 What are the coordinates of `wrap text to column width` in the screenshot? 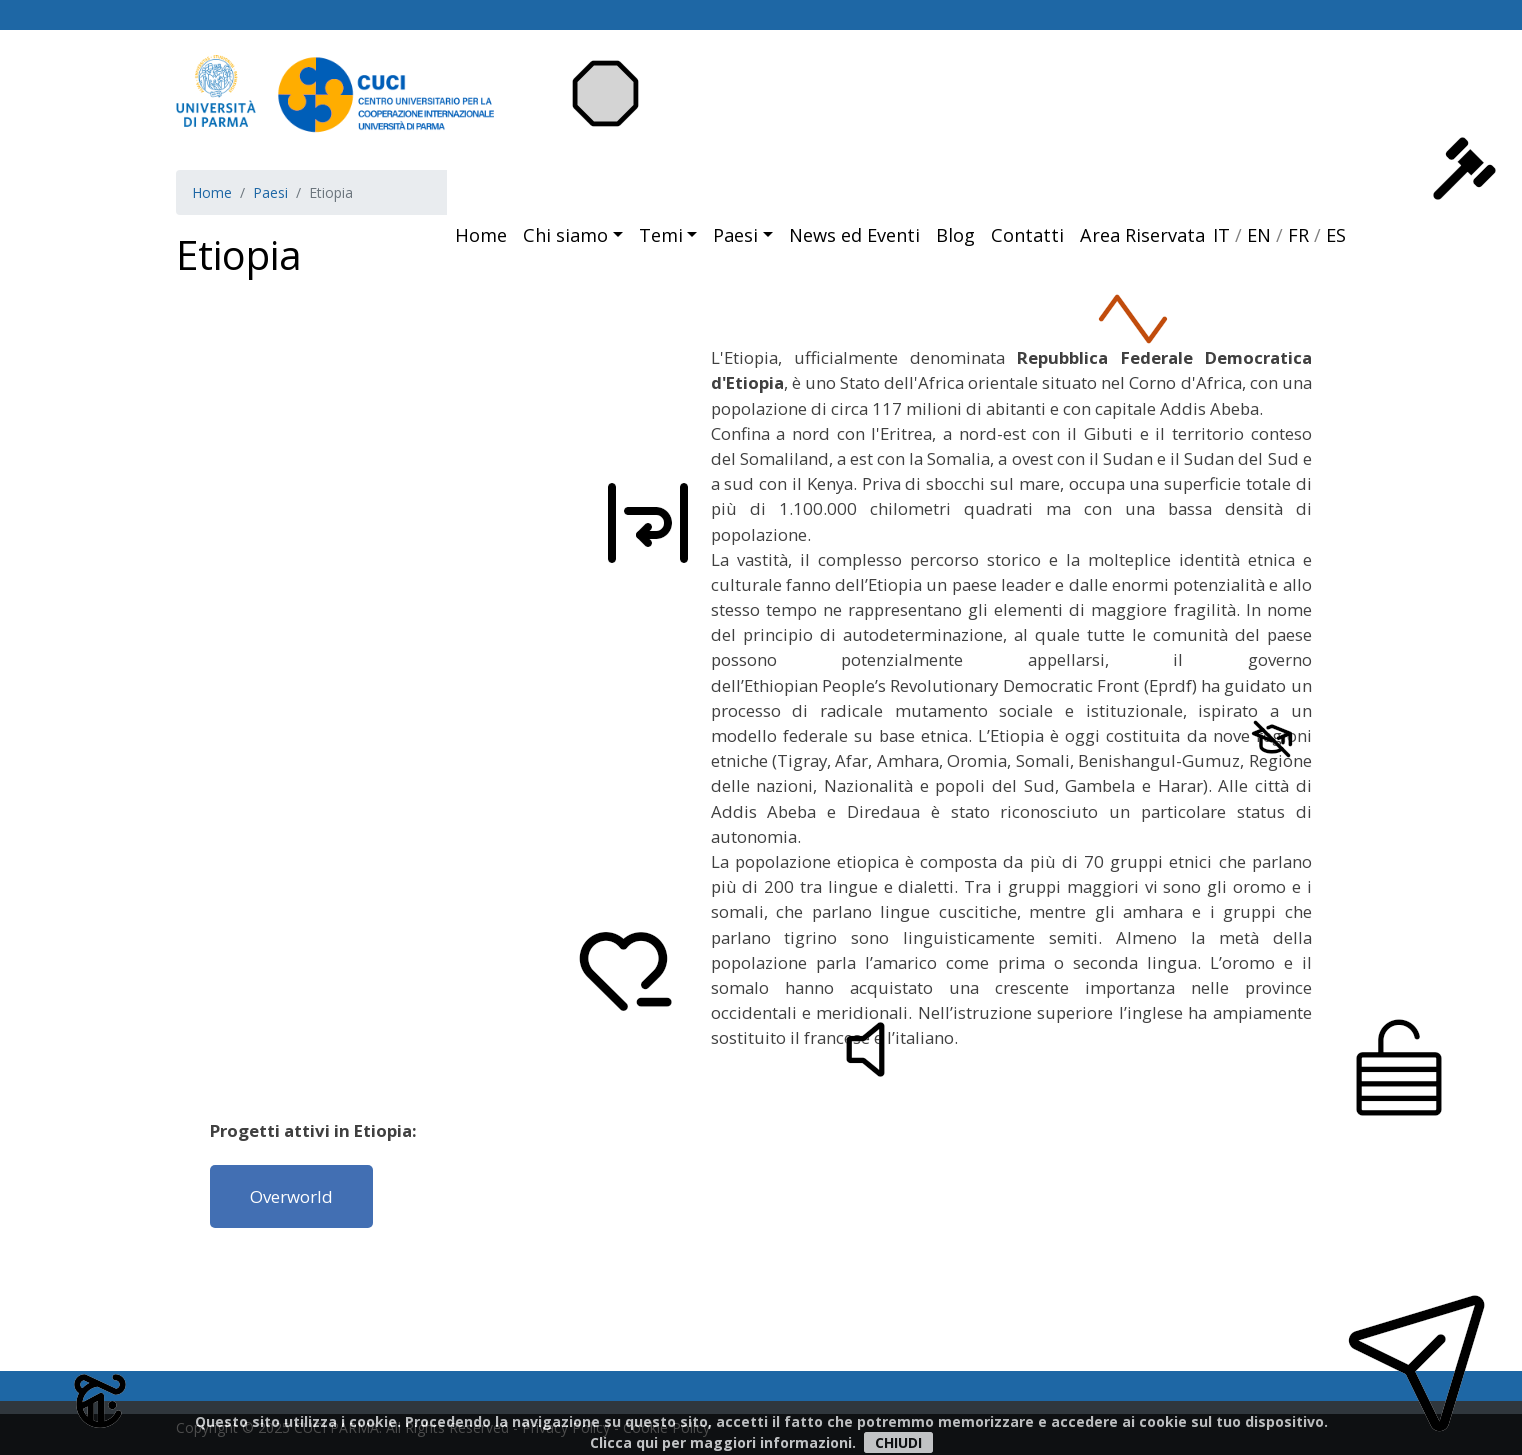 It's located at (648, 523).